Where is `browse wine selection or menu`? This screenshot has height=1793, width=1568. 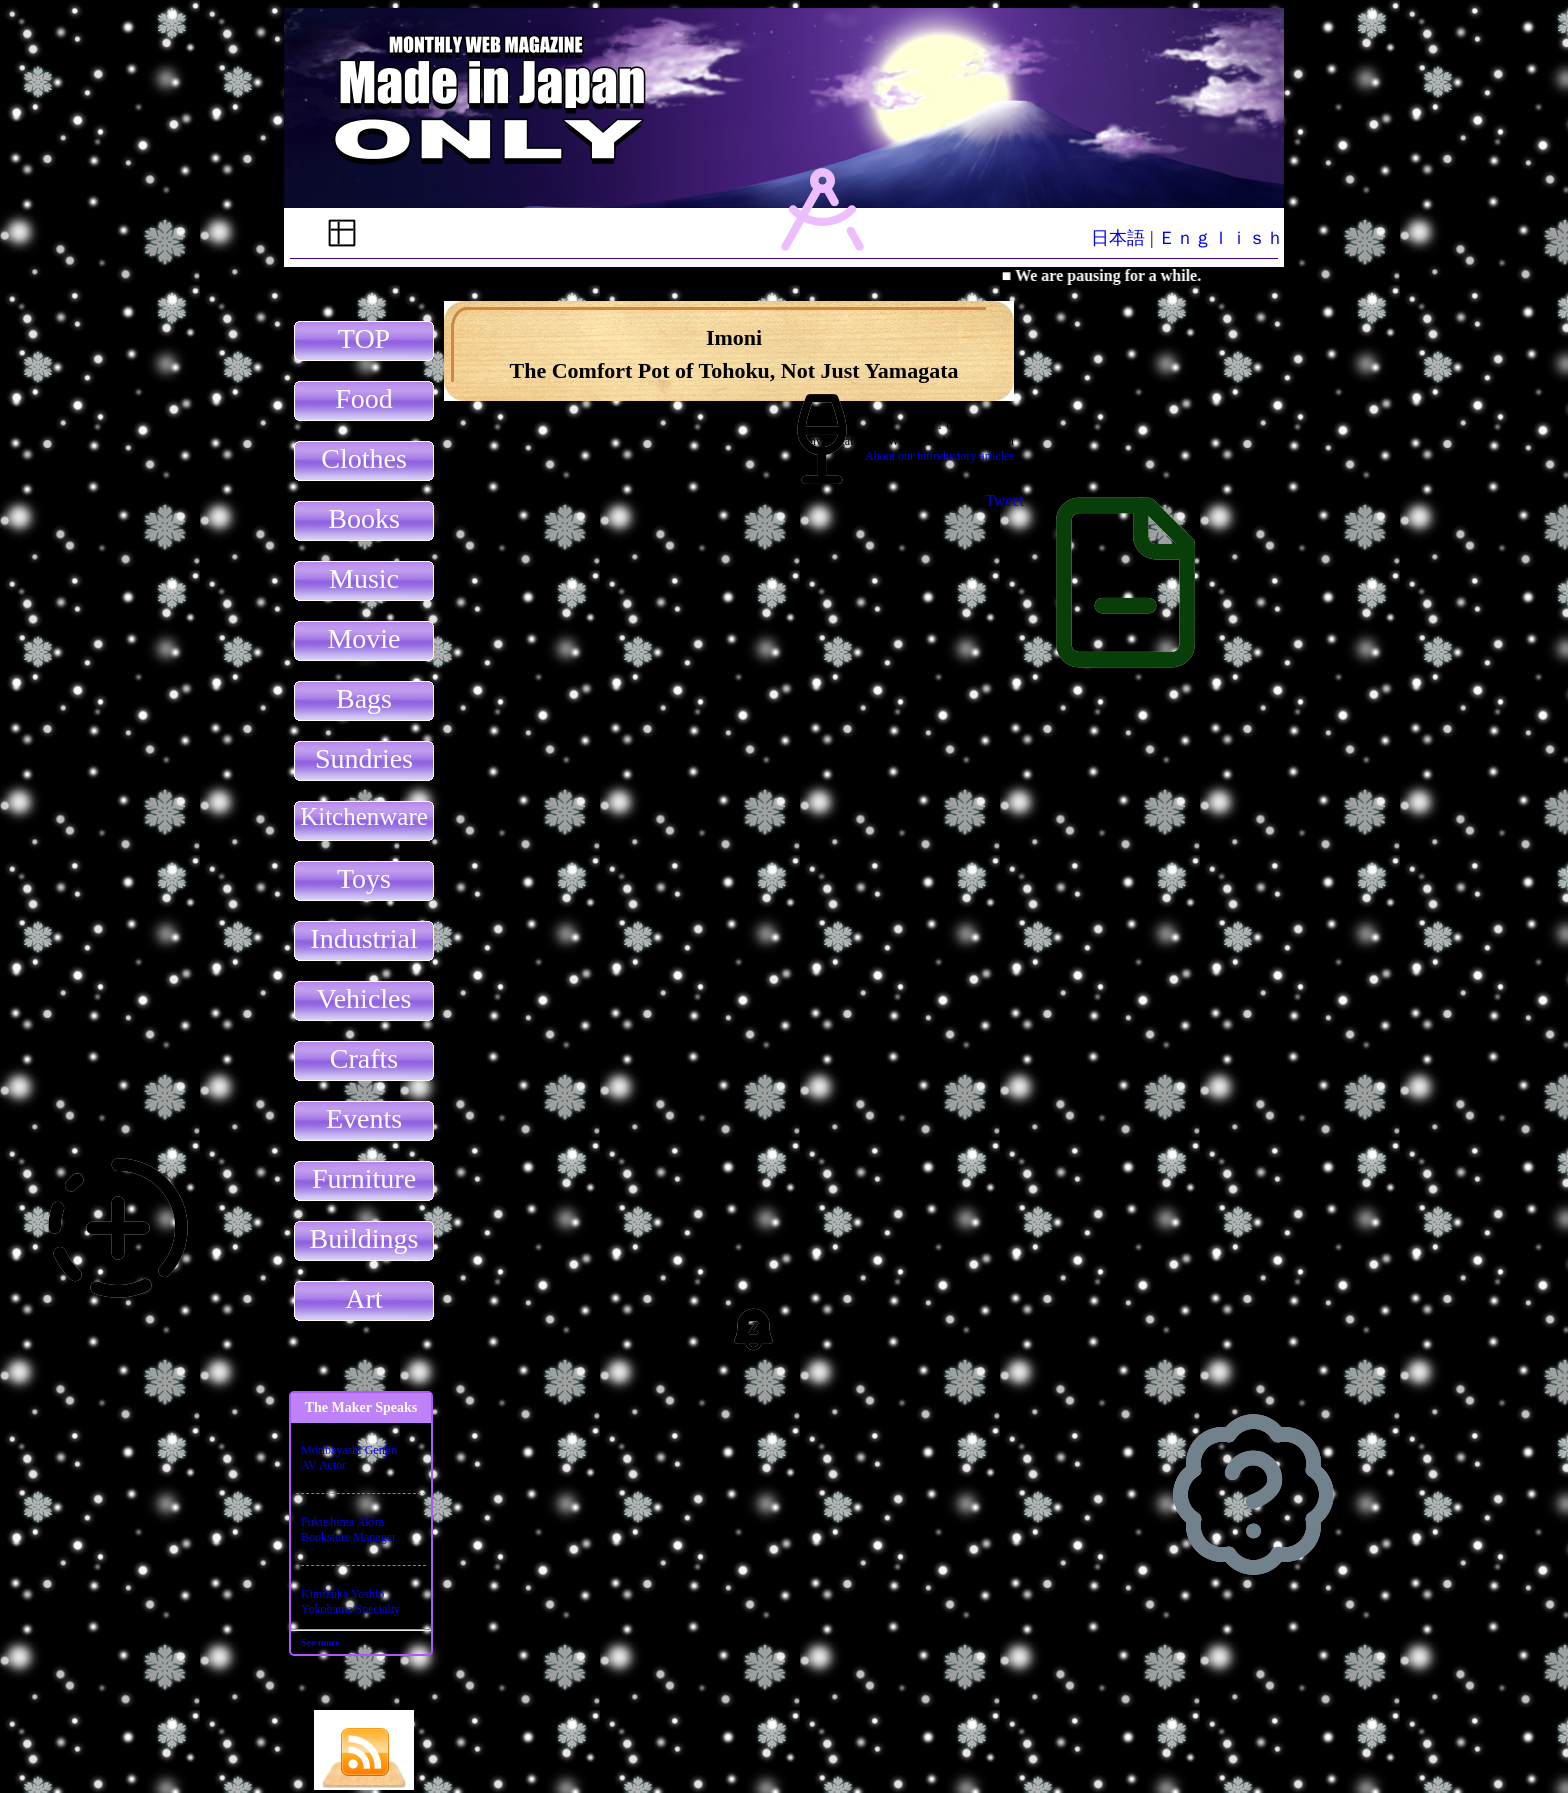
browse wine selection or menu is located at coordinates (822, 439).